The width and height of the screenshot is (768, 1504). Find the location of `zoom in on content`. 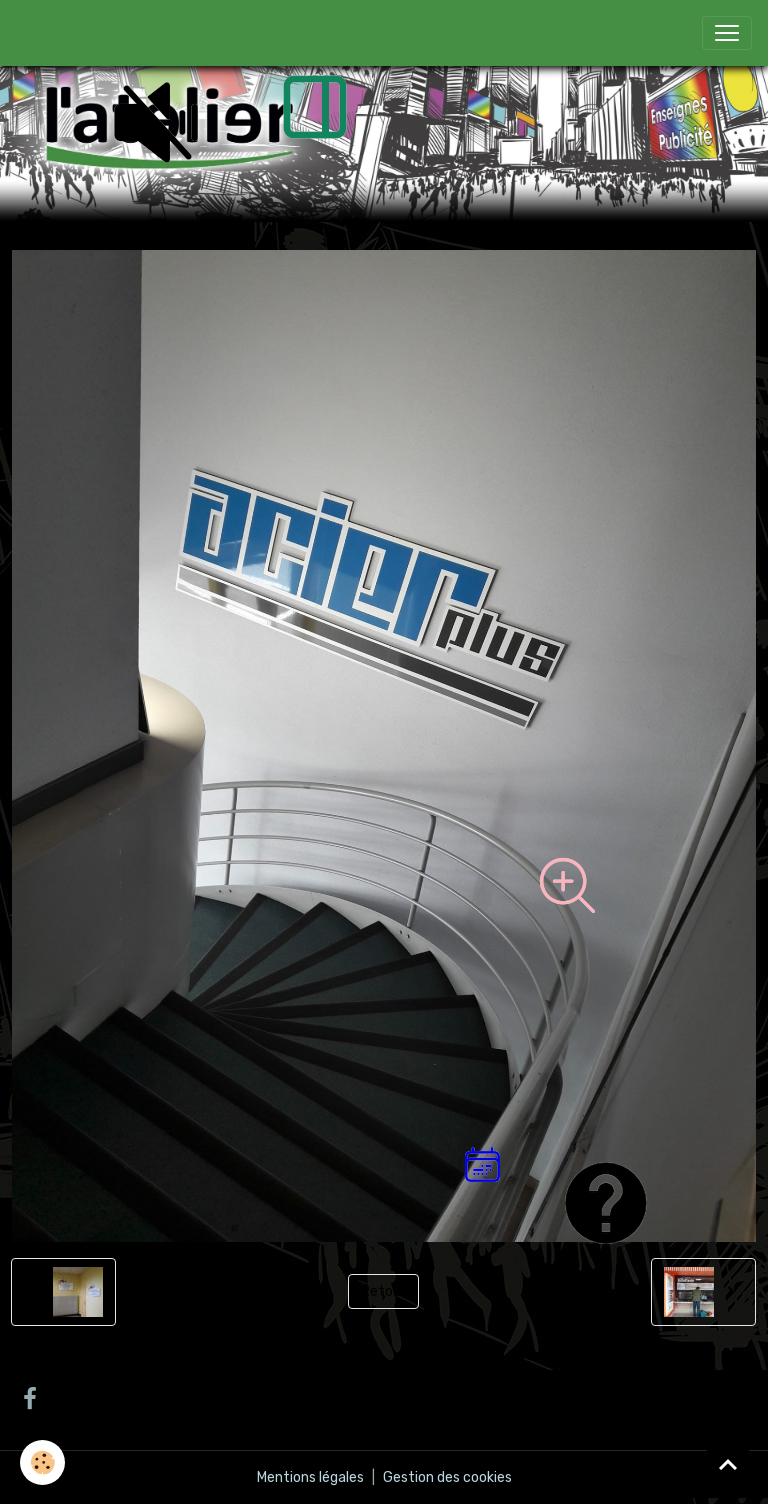

zoom in on content is located at coordinates (567, 885).